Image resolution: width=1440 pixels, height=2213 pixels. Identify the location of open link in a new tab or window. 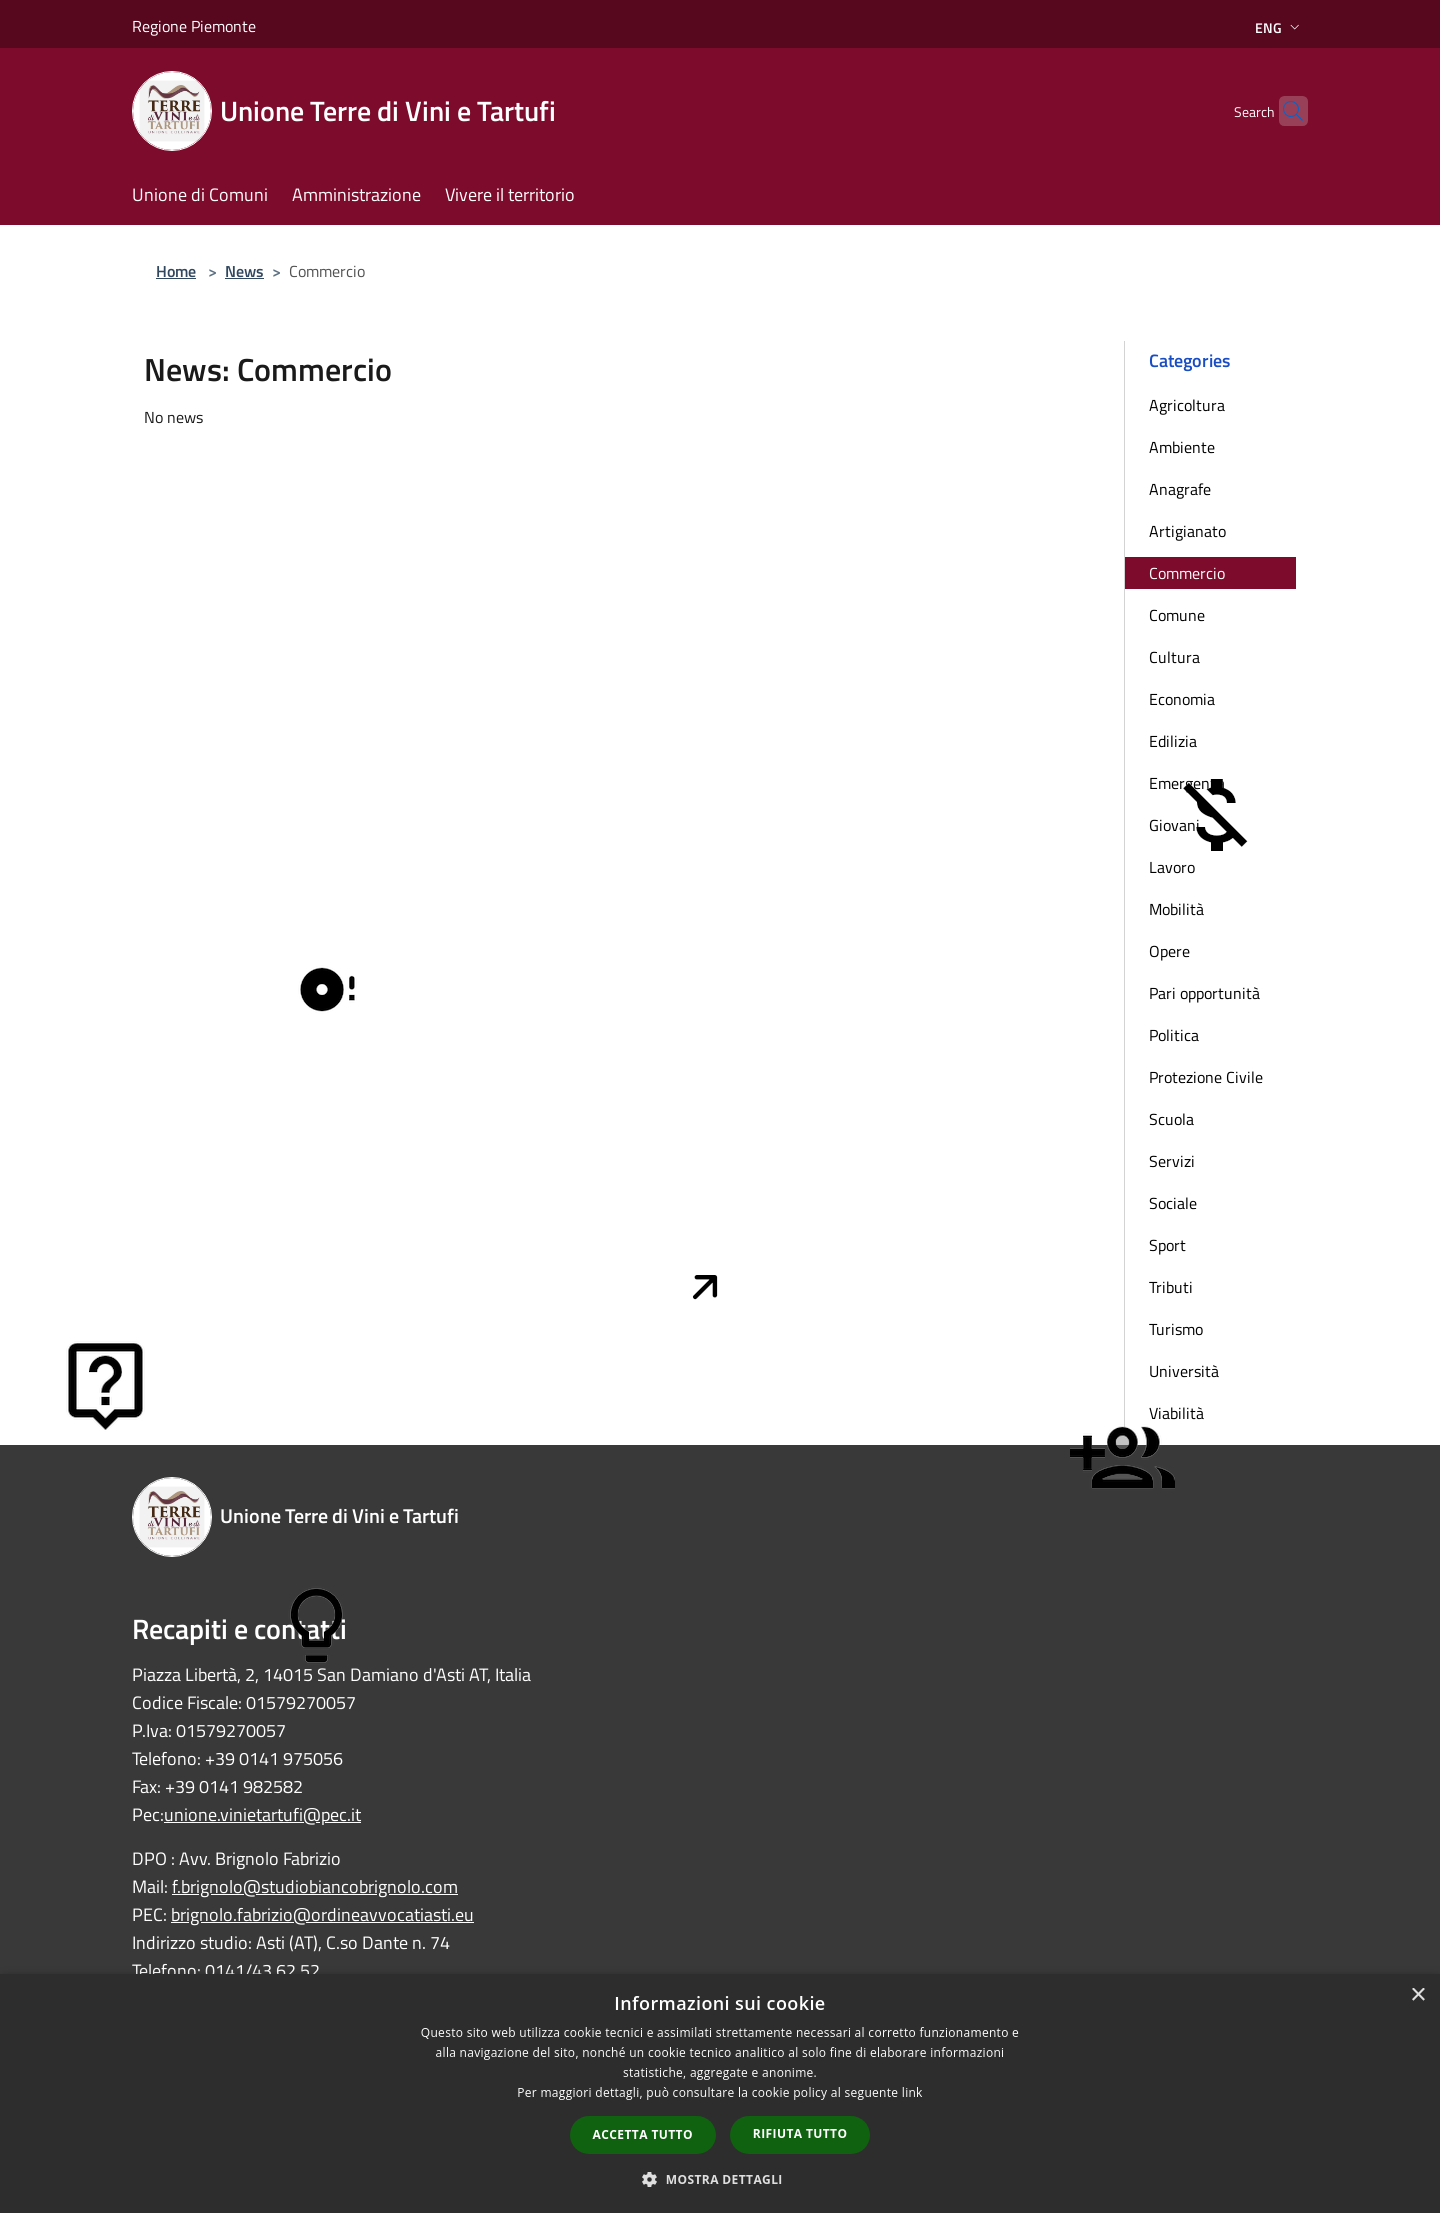
(705, 1287).